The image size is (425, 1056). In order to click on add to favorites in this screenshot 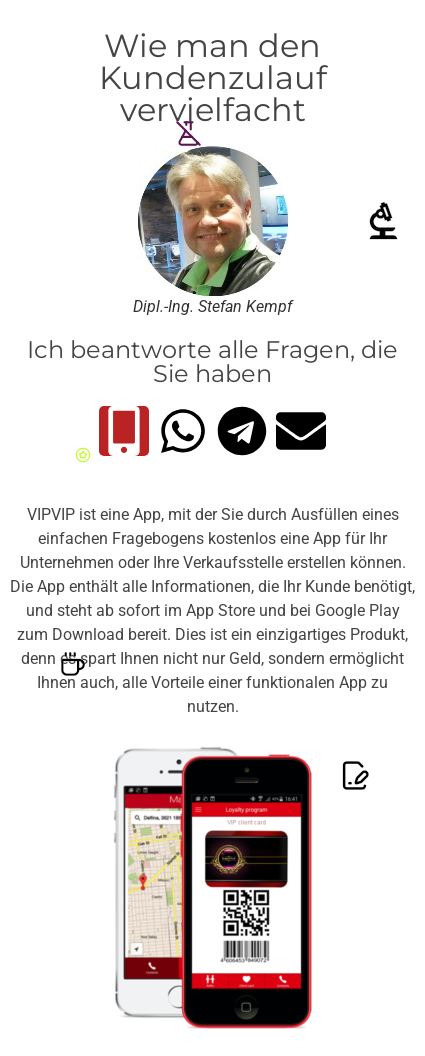, I will do `click(83, 455)`.